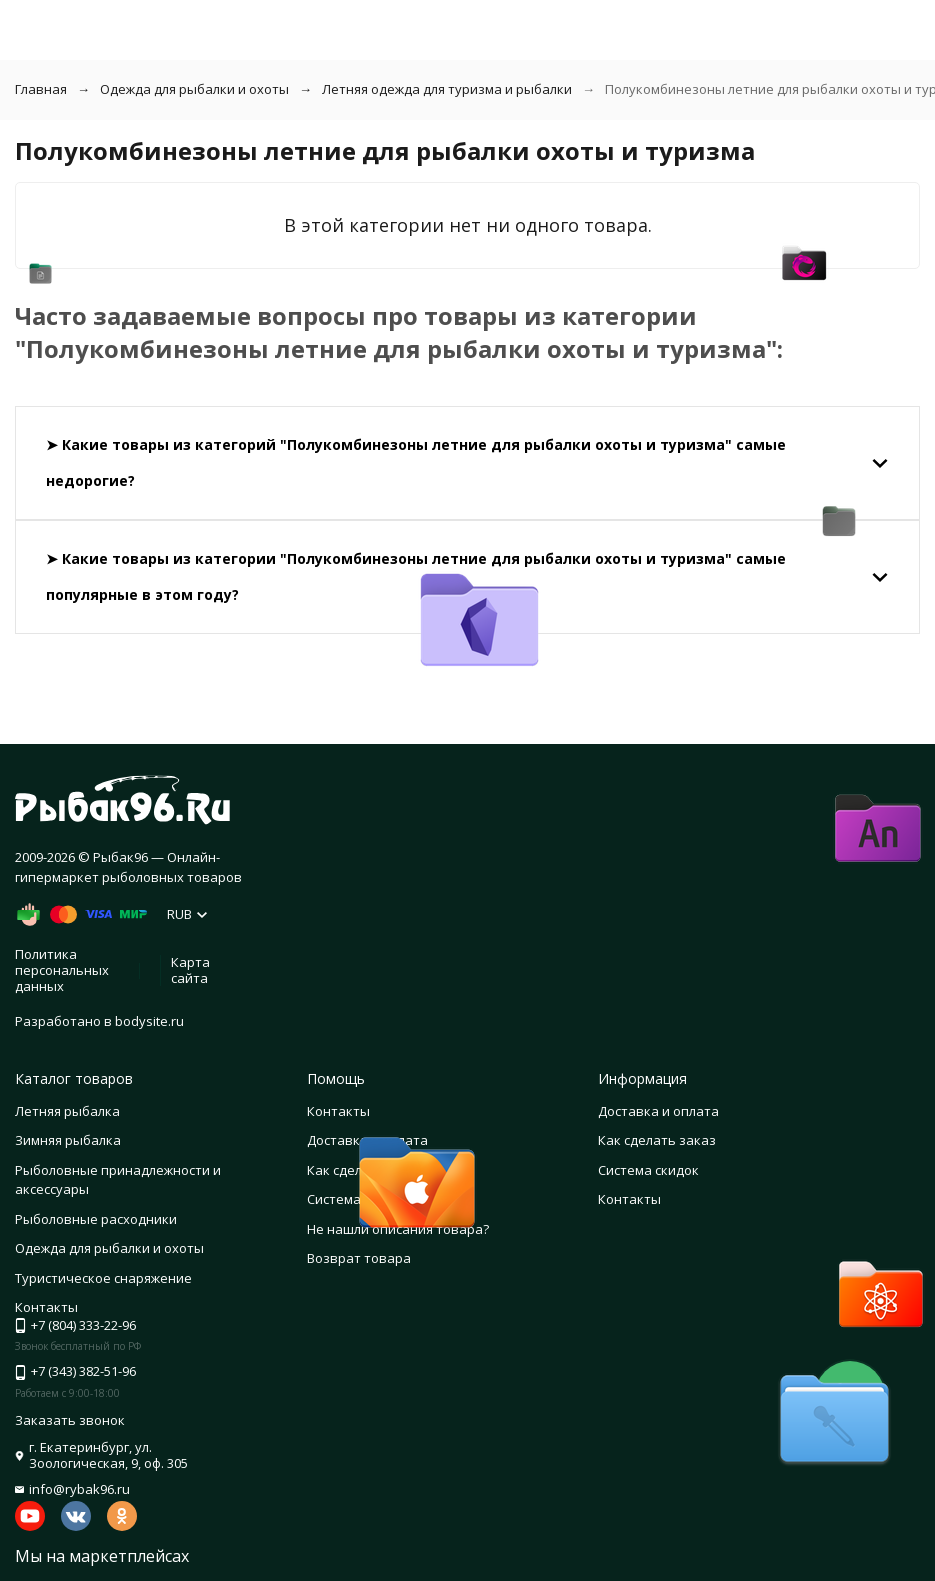  Describe the element at coordinates (834, 1418) in the screenshot. I see `folder containing color picker or eyedropper tool assets` at that location.